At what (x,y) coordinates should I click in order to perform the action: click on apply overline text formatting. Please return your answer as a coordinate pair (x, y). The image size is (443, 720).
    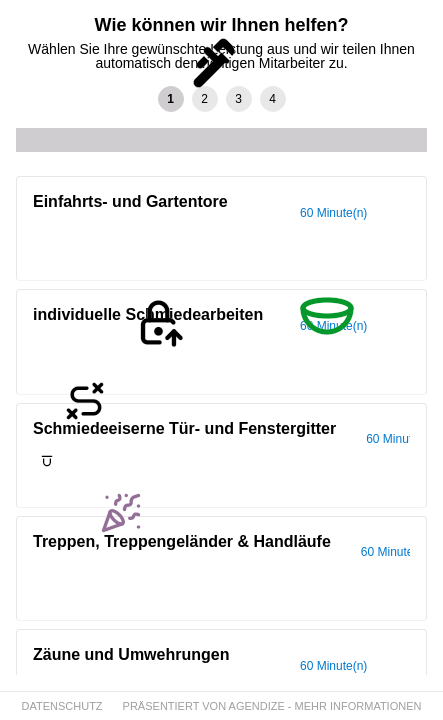
    Looking at the image, I should click on (47, 461).